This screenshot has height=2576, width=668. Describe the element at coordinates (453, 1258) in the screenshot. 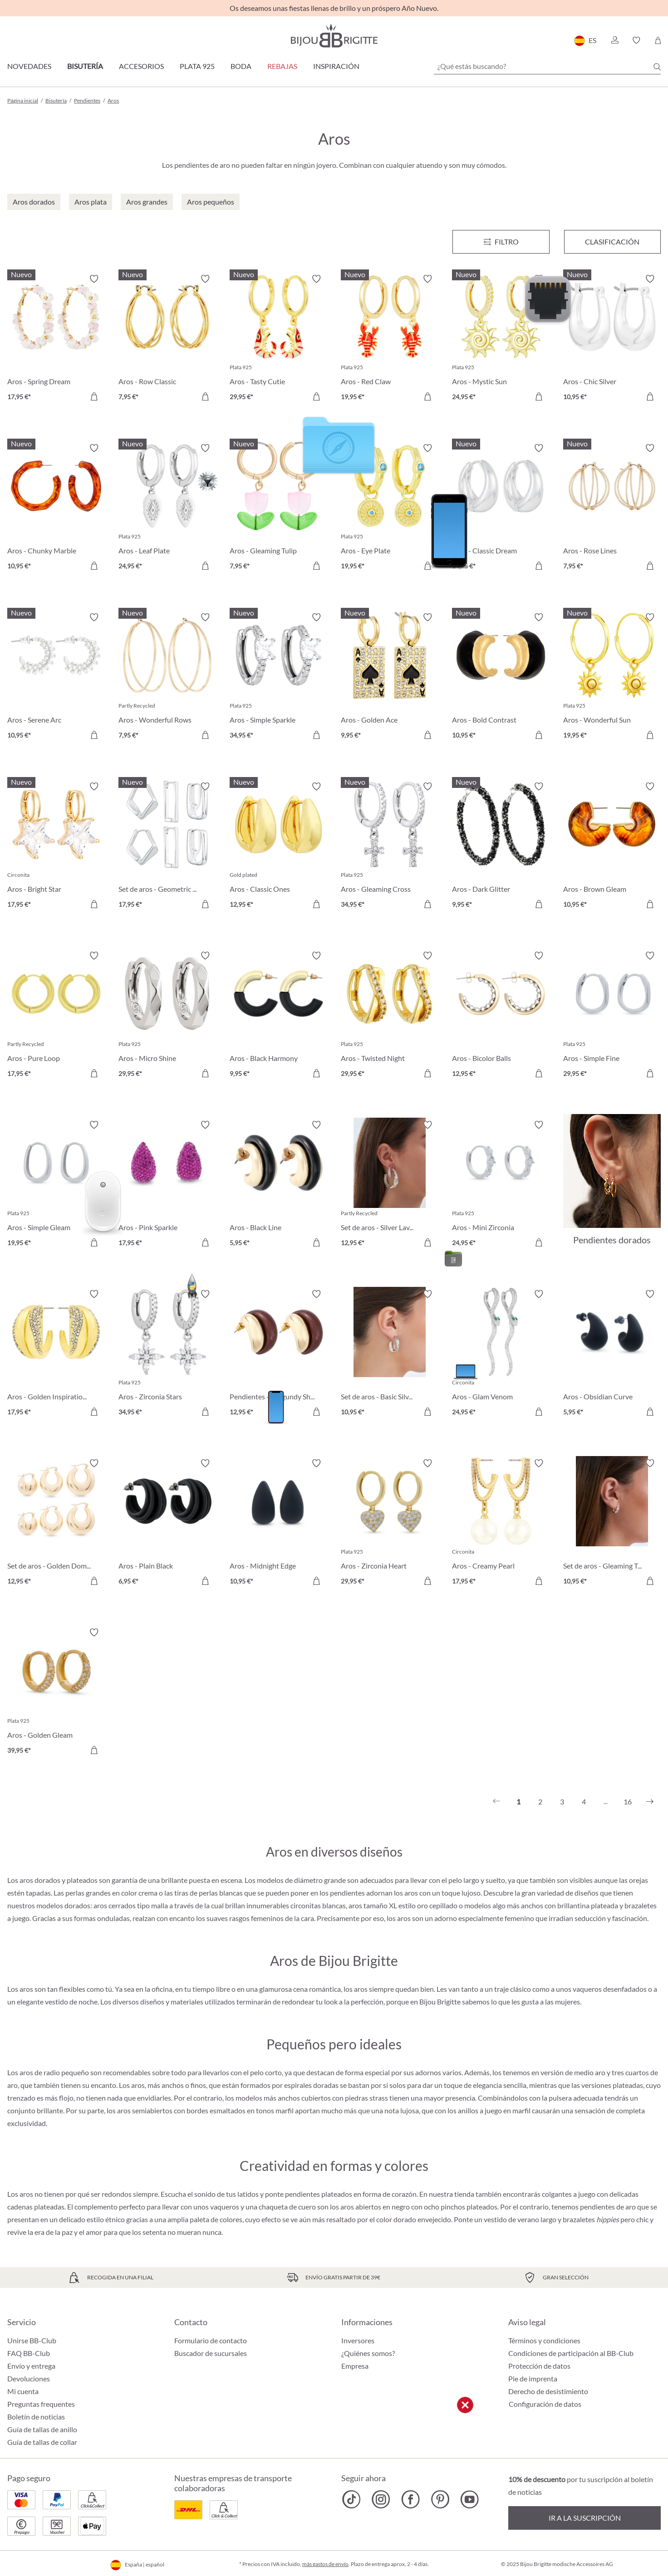

I see `open templates folder` at that location.